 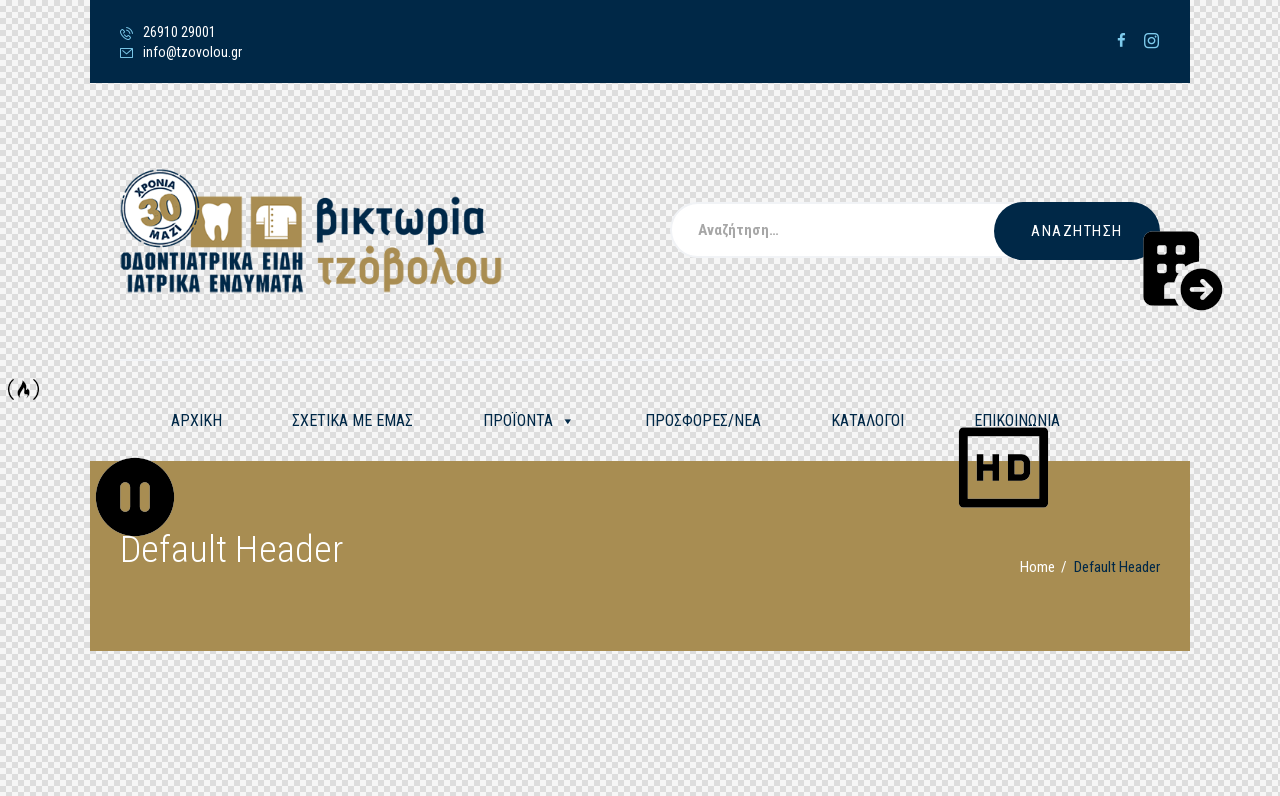 What do you see at coordinates (135, 497) in the screenshot?
I see `pause media playback` at bounding box center [135, 497].